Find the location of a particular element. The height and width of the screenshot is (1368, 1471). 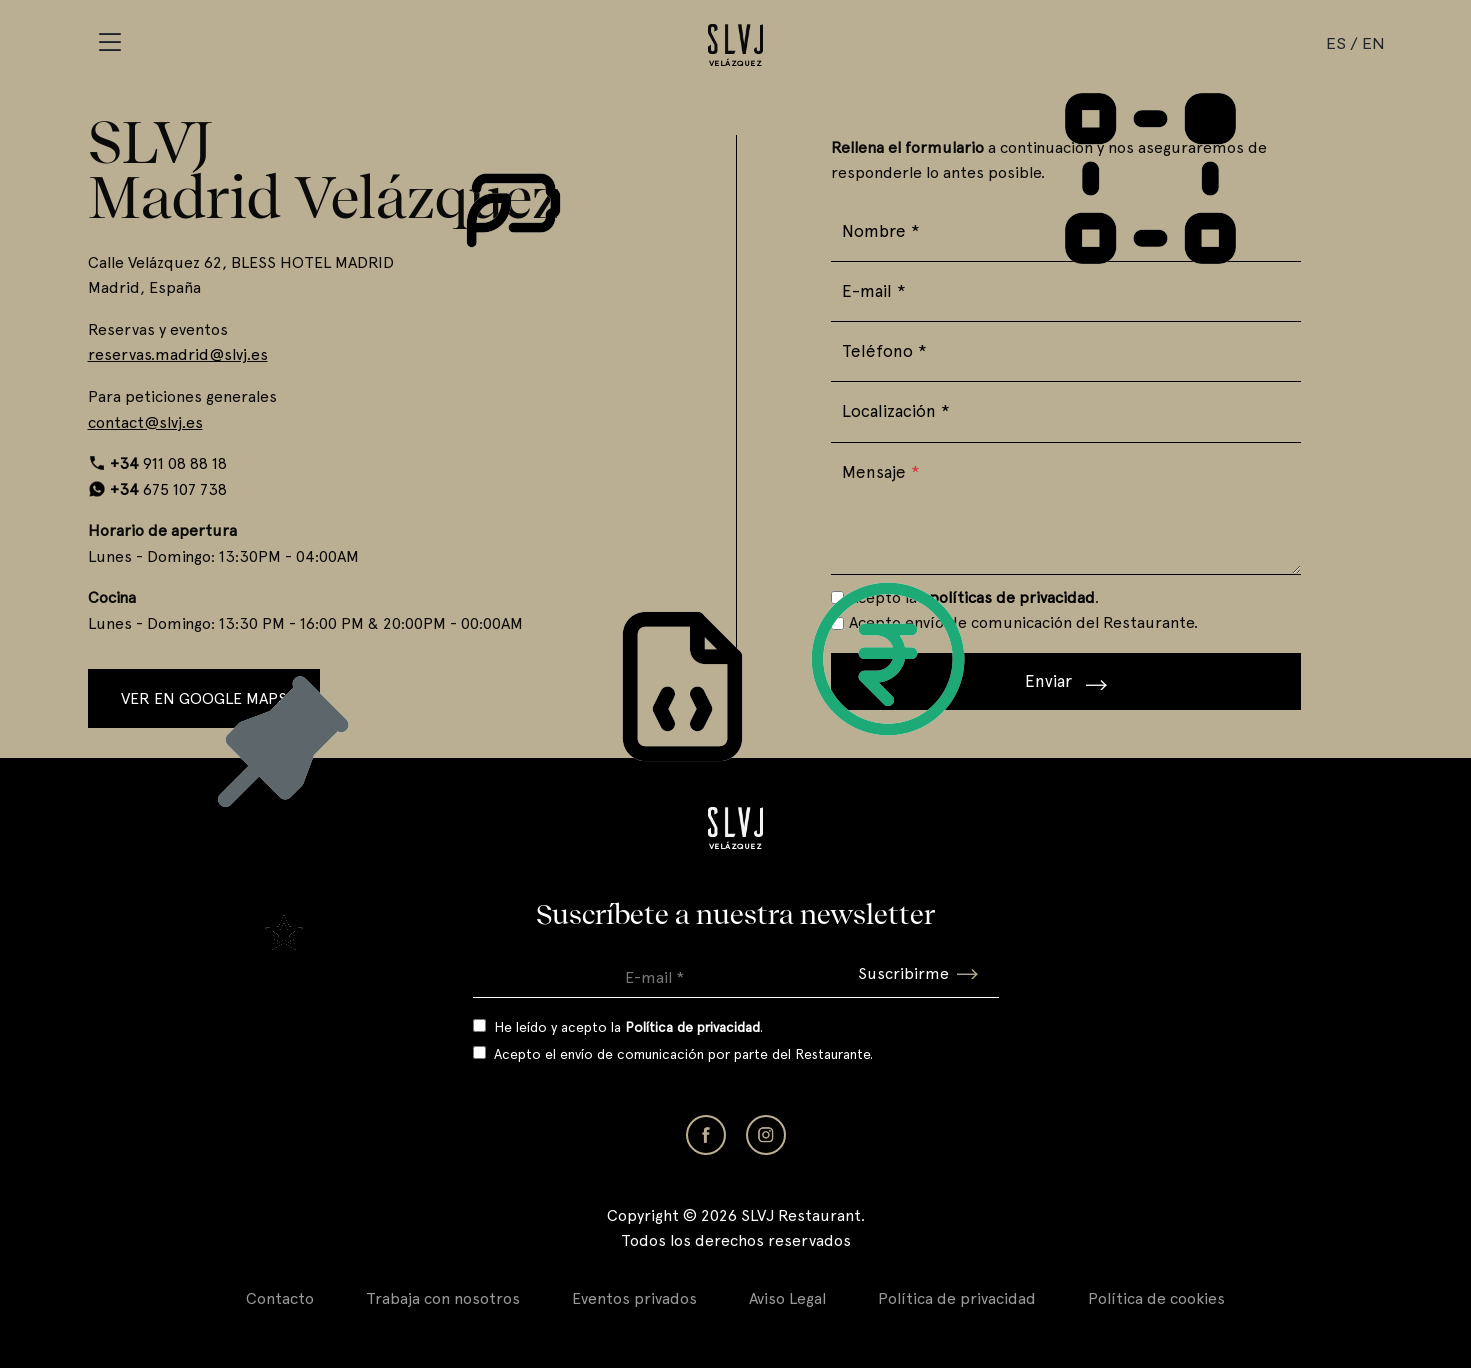

enable battery saver or eco mode is located at coordinates (516, 203).